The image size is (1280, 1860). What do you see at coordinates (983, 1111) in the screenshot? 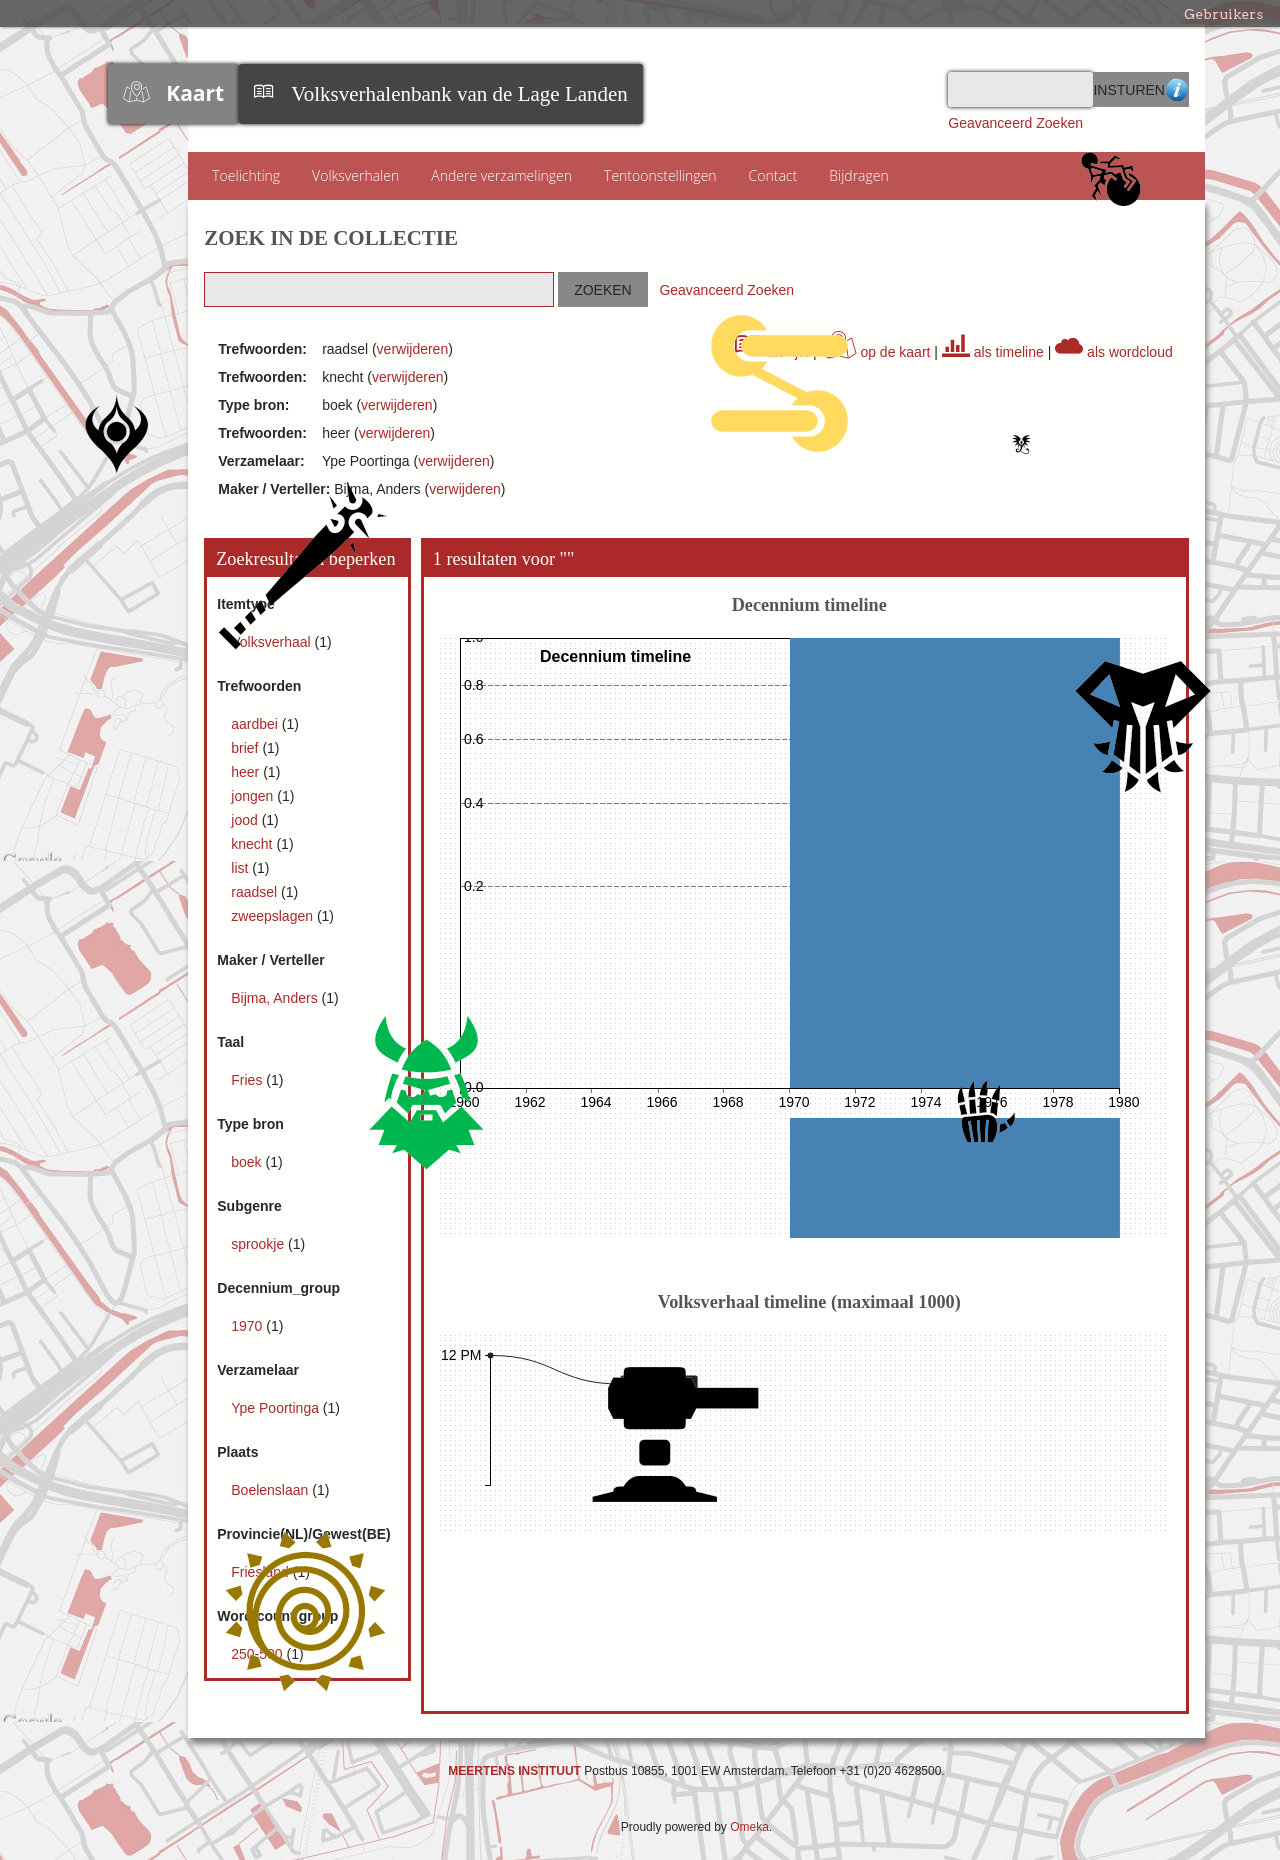
I see `robotic or mechanical hand ability in a game` at bounding box center [983, 1111].